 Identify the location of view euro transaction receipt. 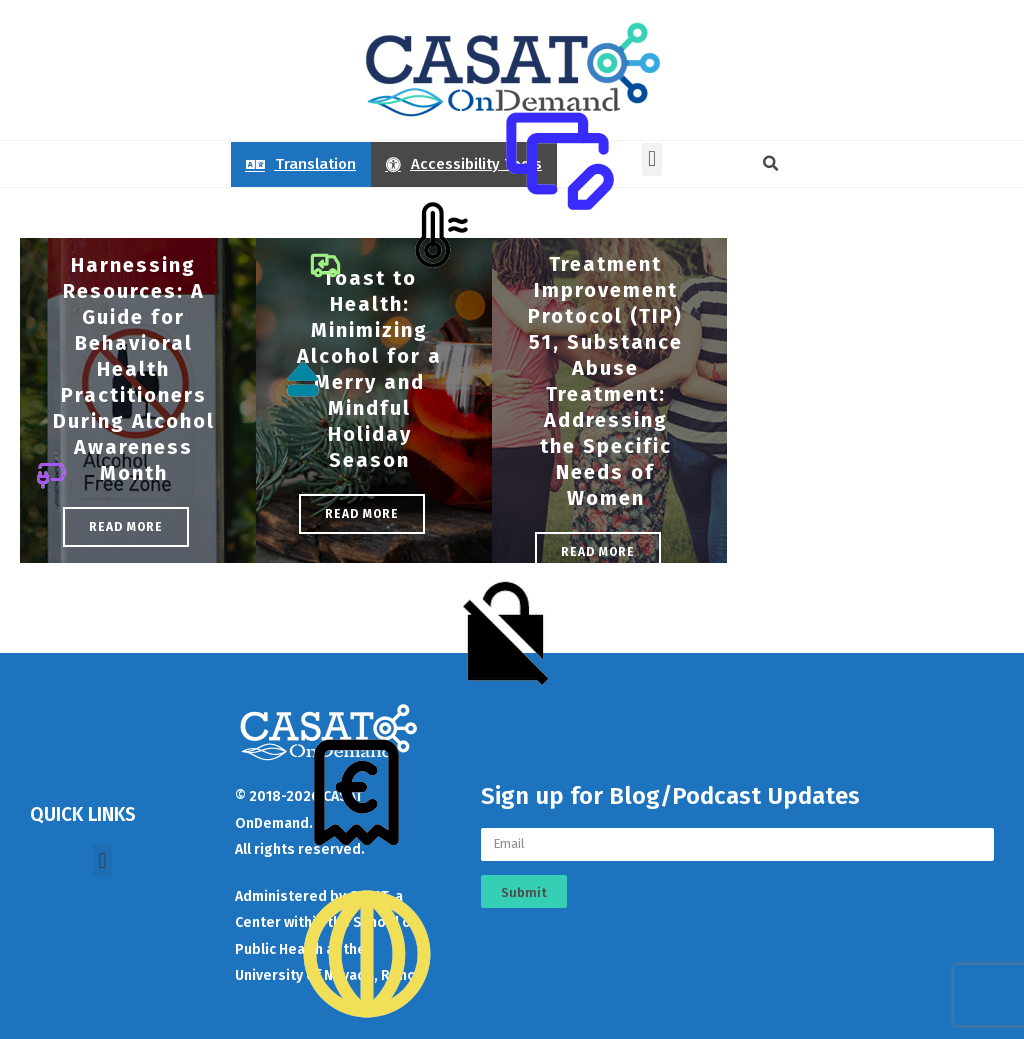
(356, 792).